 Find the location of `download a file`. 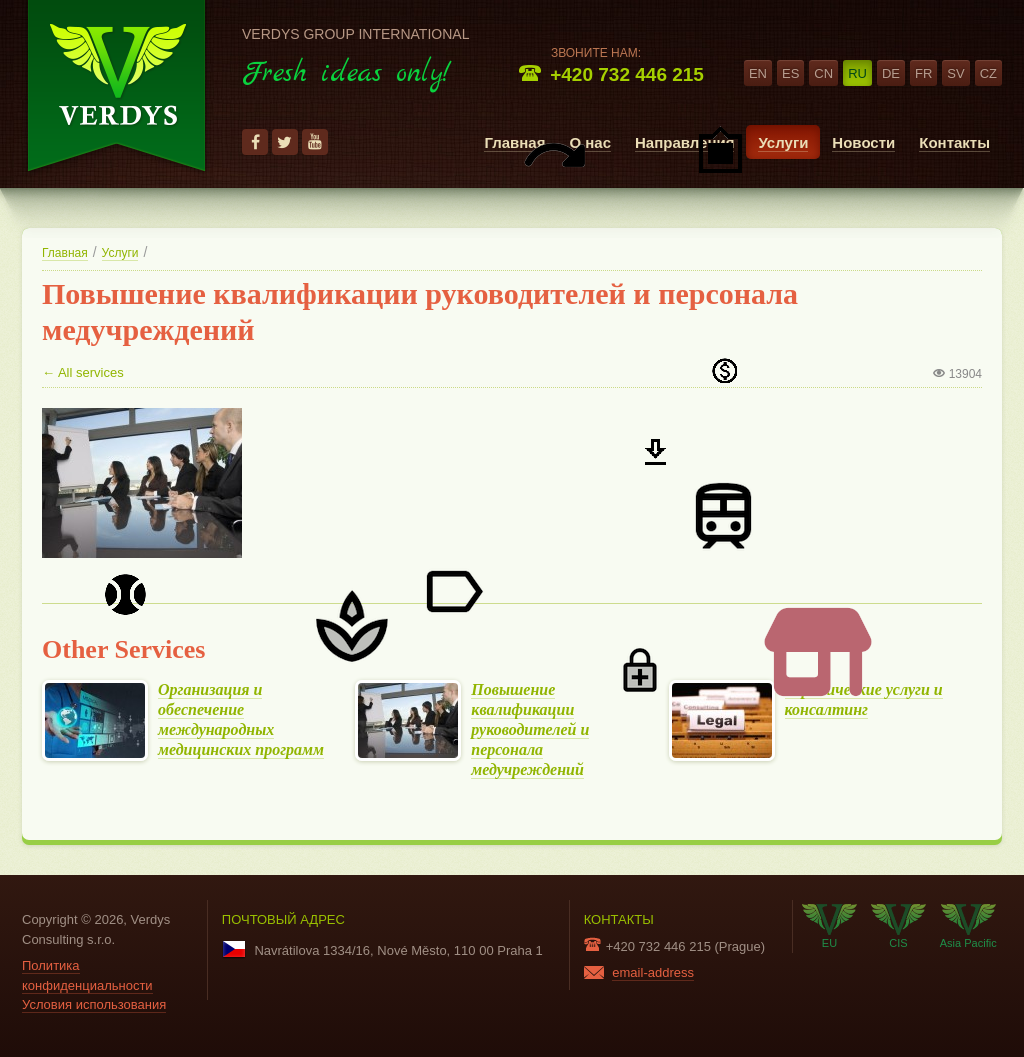

download a file is located at coordinates (655, 452).